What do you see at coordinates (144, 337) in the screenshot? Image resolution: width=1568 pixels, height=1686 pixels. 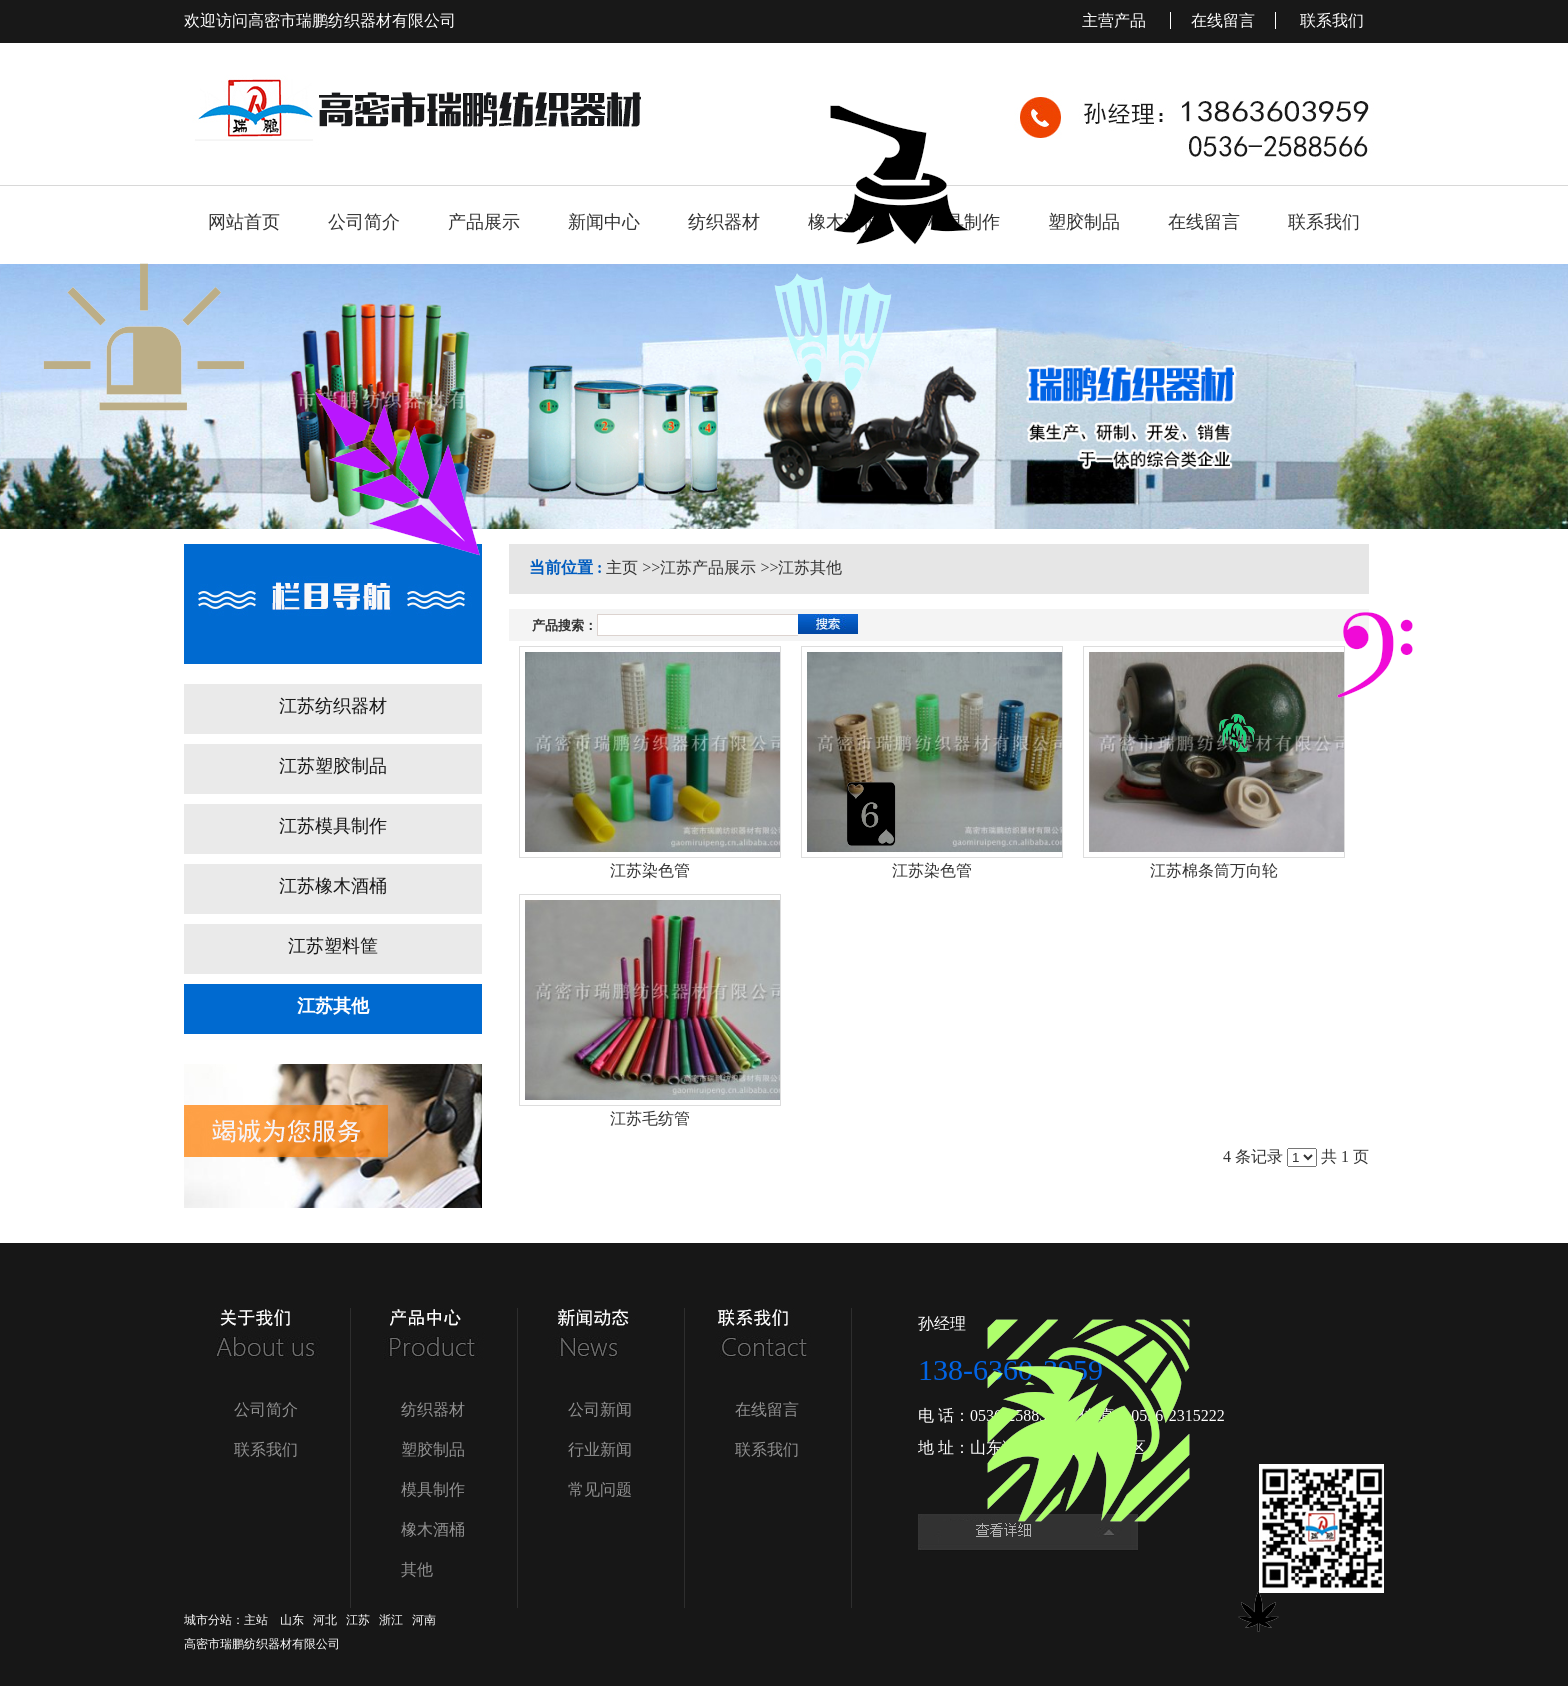 I see `indicates an active alert or emergency notification` at bounding box center [144, 337].